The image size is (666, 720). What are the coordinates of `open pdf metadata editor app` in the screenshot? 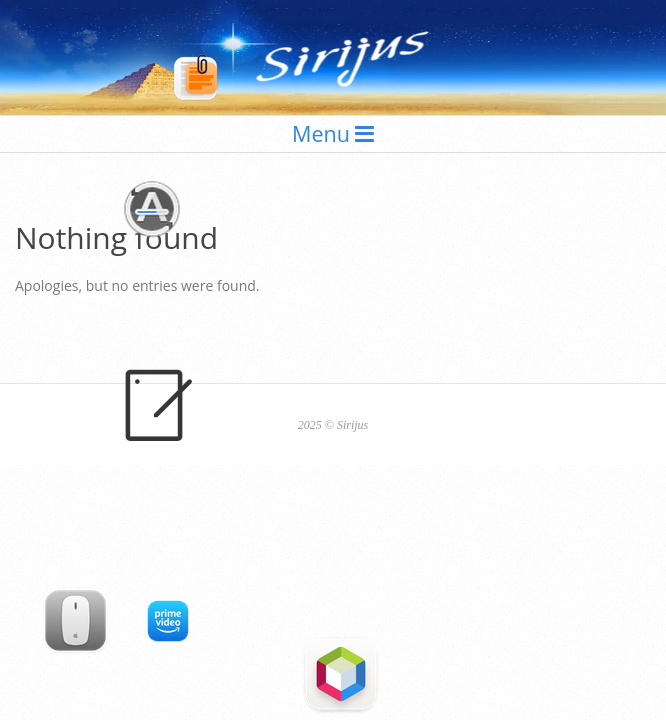 It's located at (195, 78).